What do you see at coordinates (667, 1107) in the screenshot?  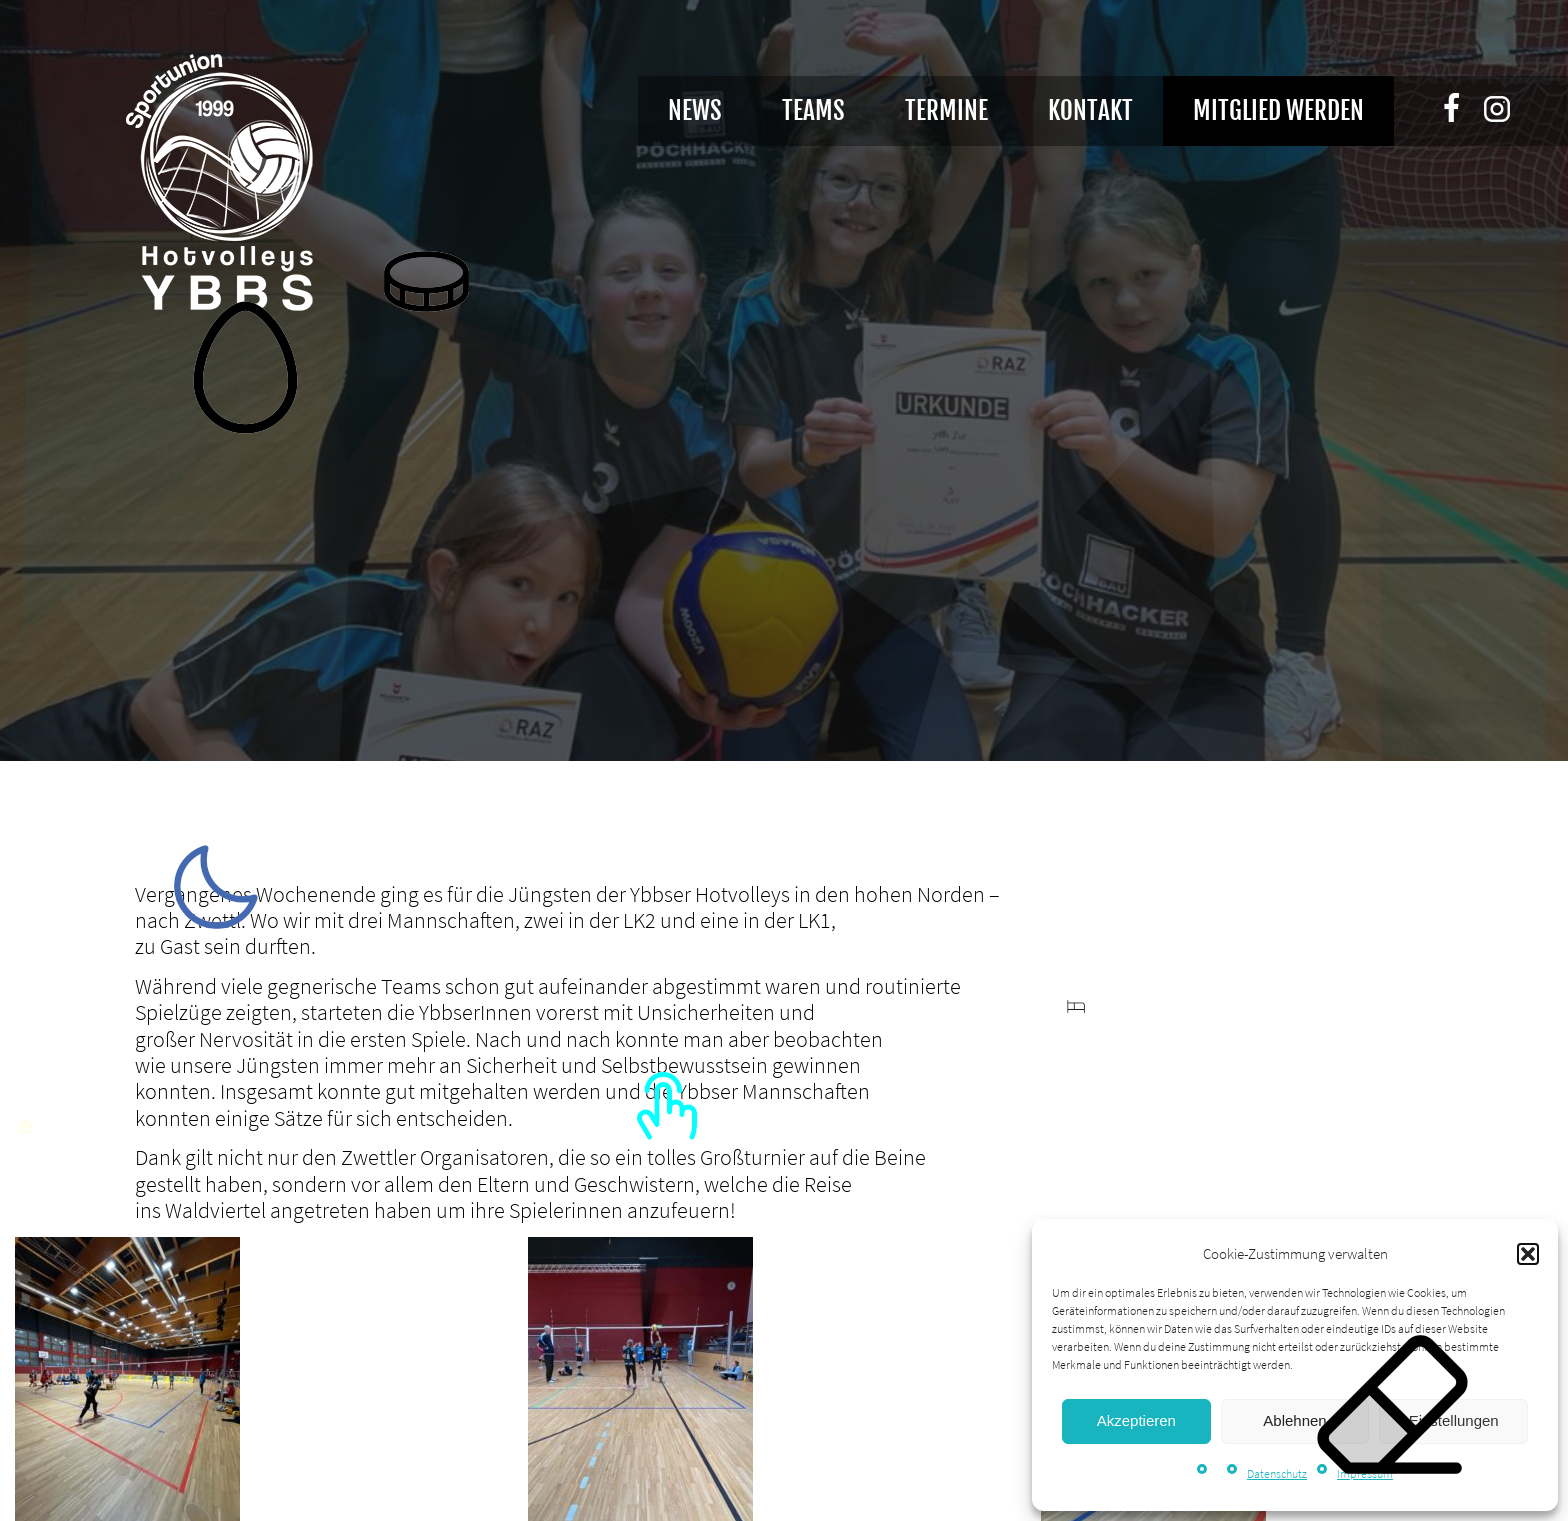 I see `tap to interact with this element` at bounding box center [667, 1107].